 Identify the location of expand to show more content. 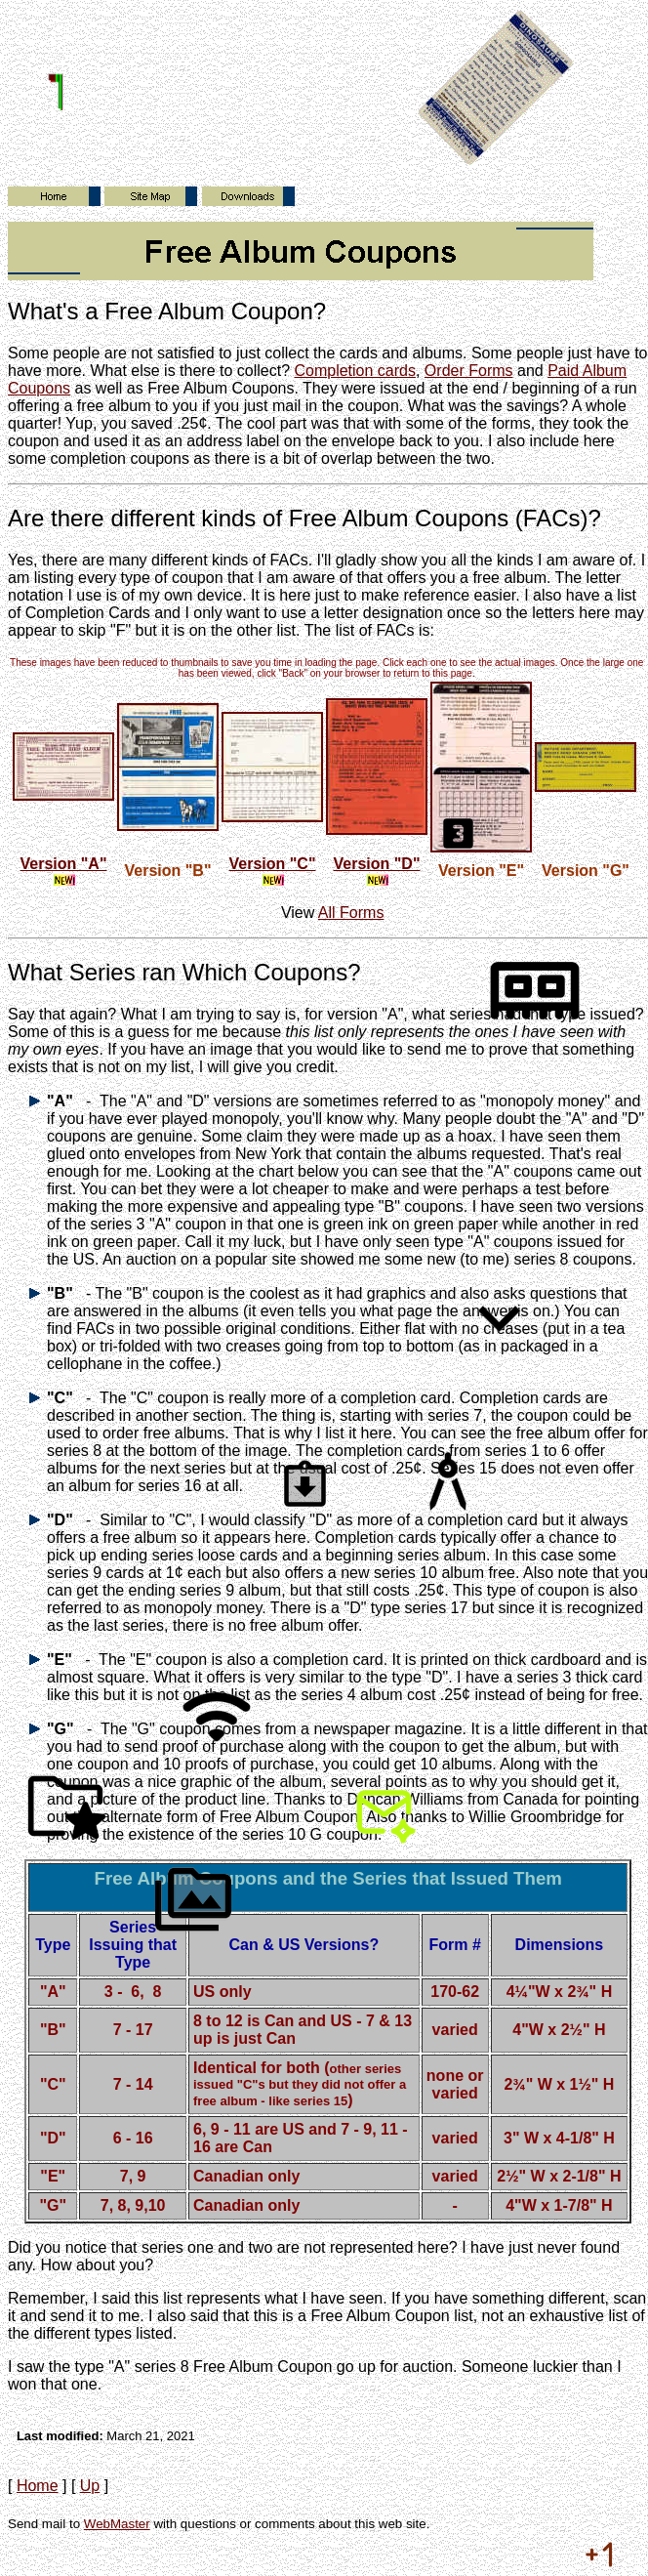
(499, 1317).